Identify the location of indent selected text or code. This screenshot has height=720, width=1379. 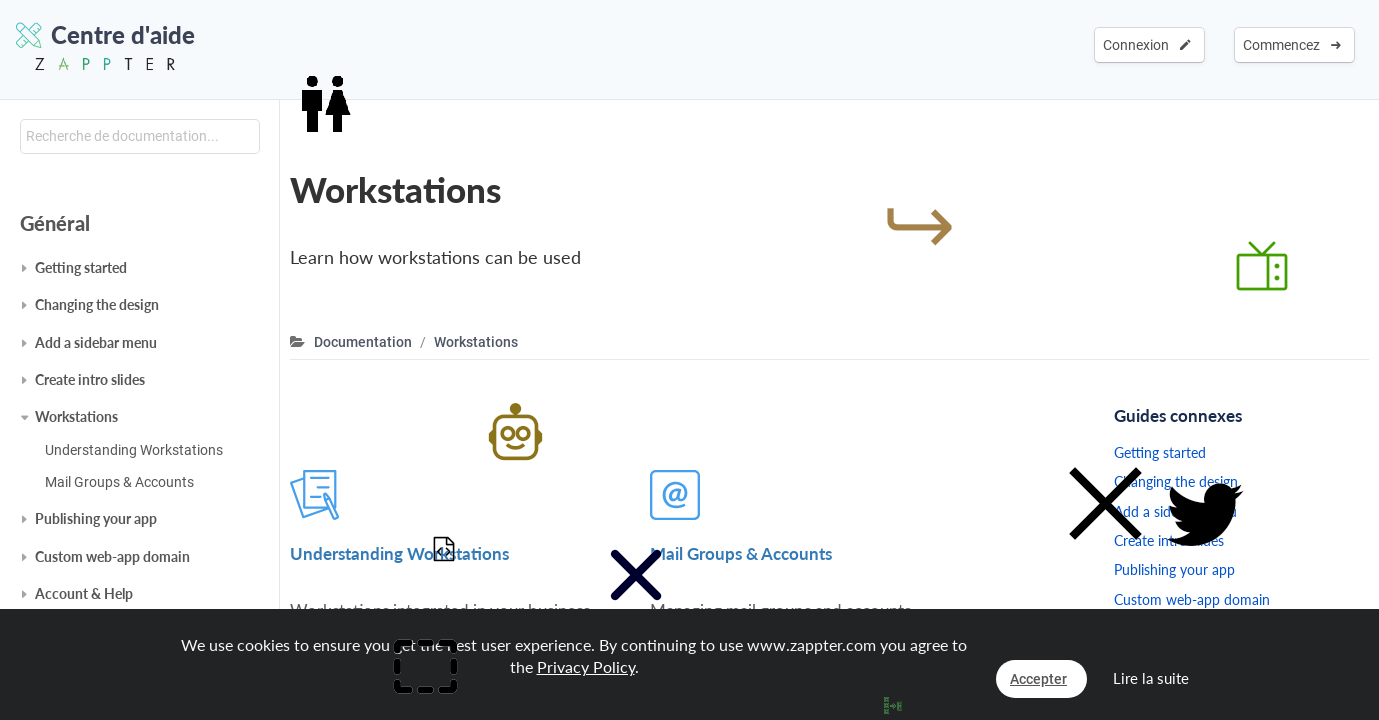
(919, 227).